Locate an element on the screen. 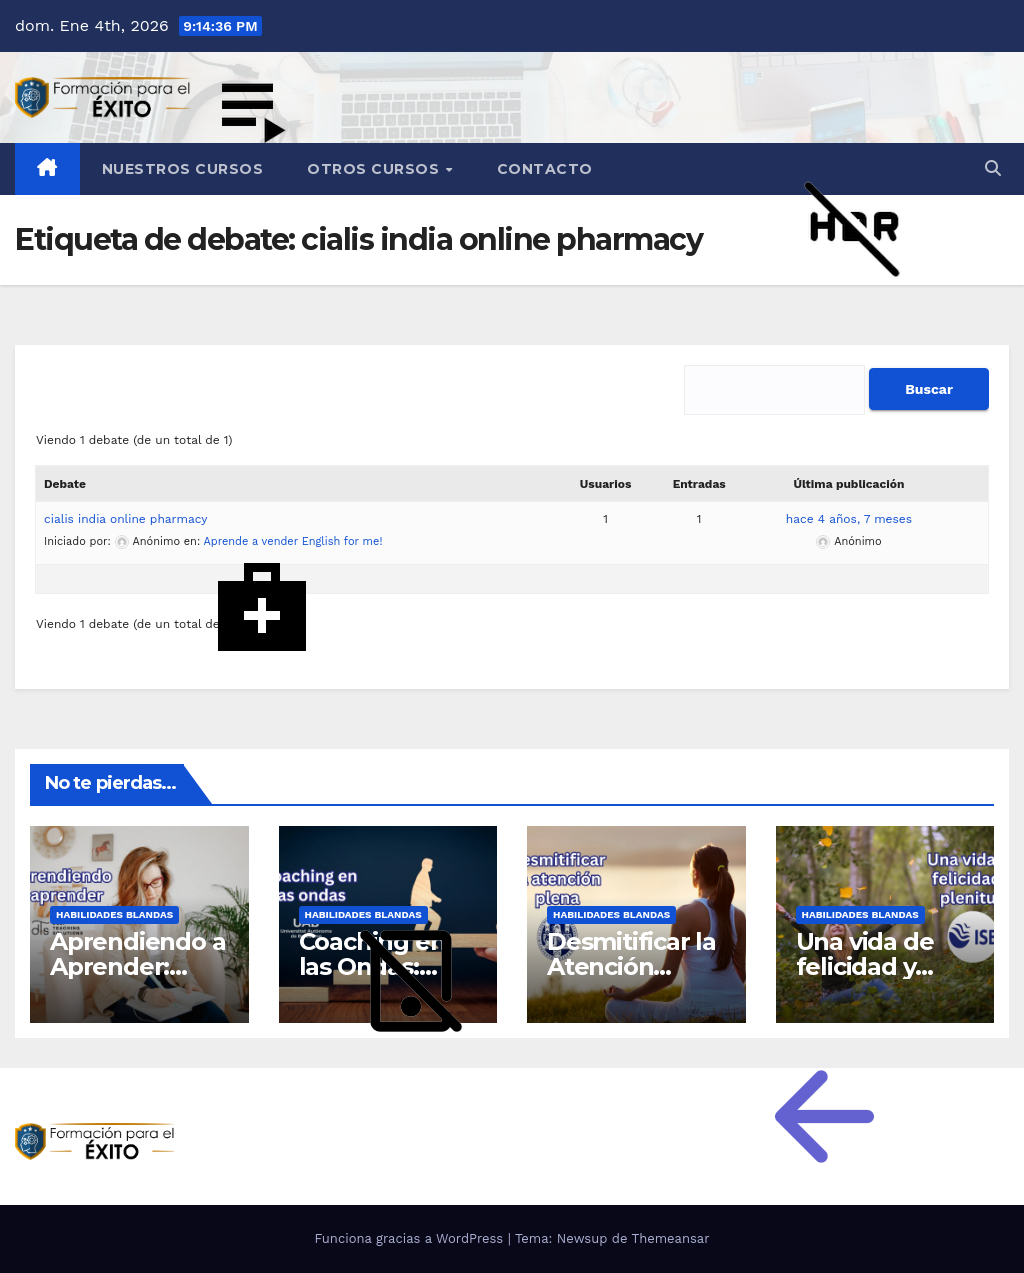  access medical services or healthcare options is located at coordinates (262, 607).